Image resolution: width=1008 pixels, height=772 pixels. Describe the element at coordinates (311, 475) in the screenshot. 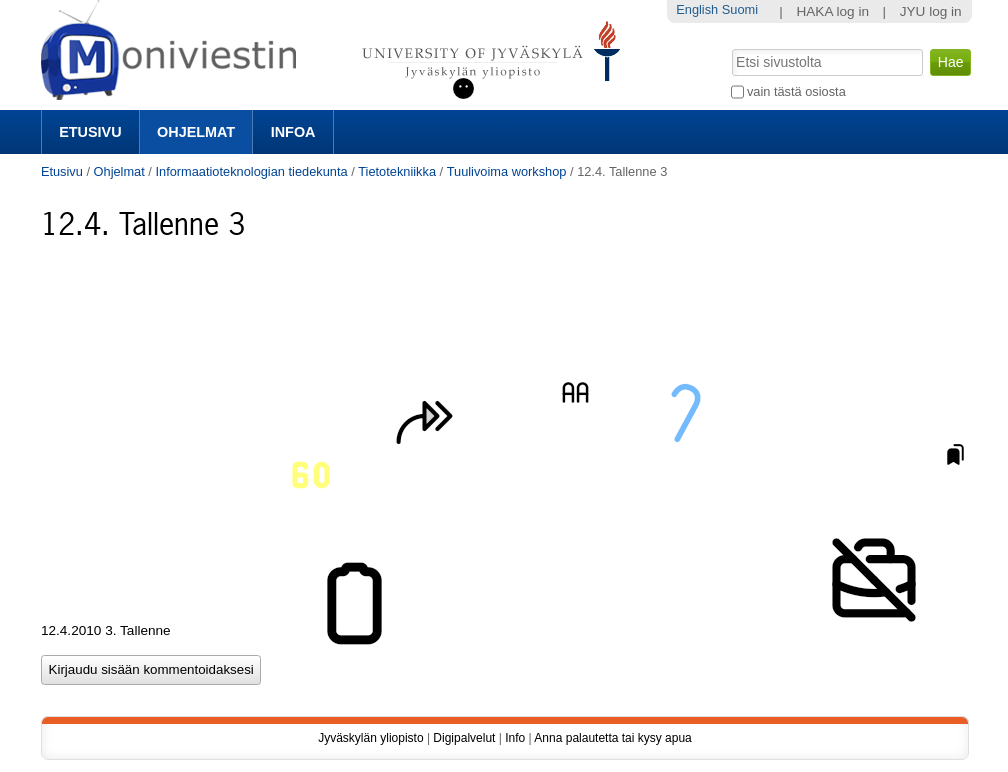

I see `indicates a 60-second timer or countdown` at that location.